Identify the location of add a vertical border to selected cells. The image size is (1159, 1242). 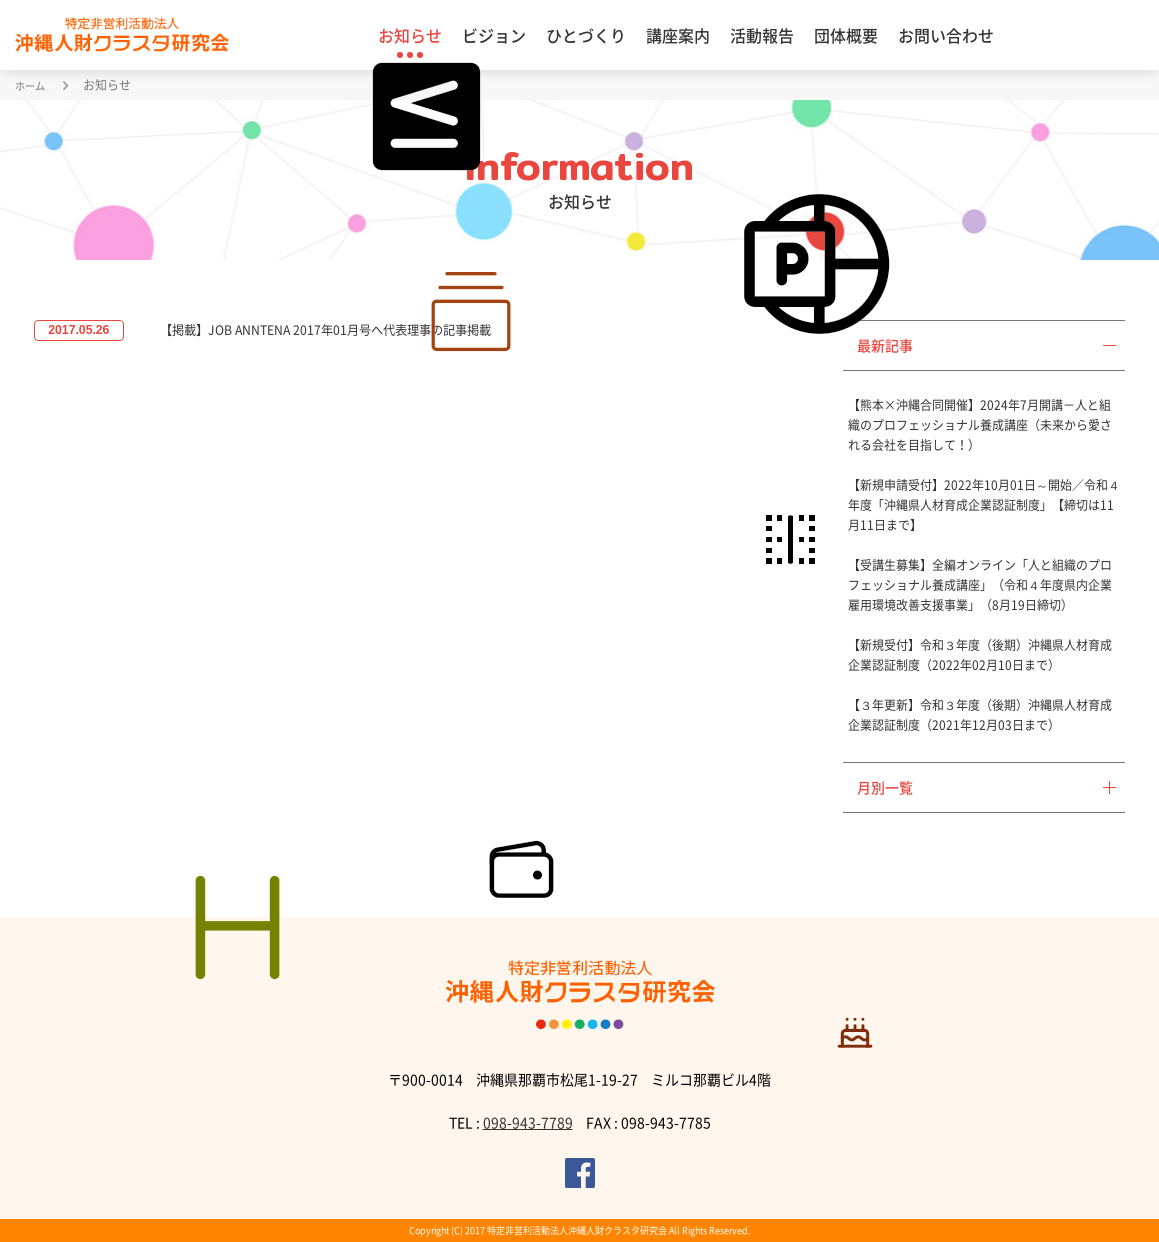
(790, 539).